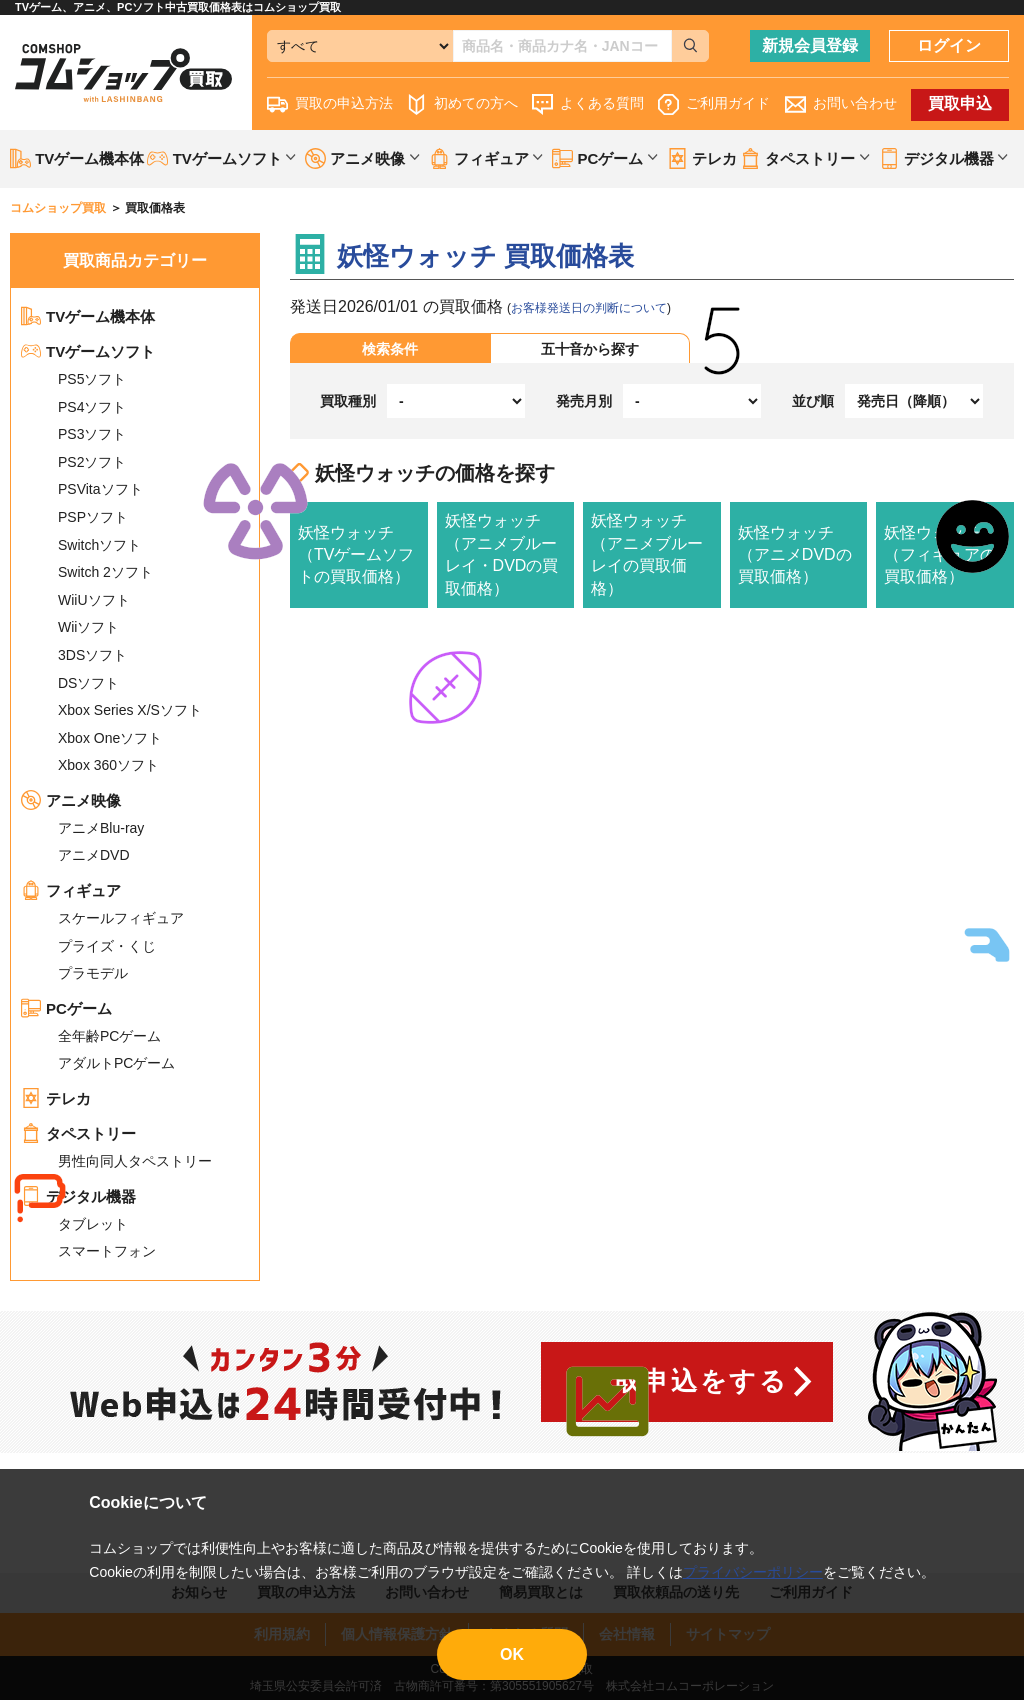  Describe the element at coordinates (722, 341) in the screenshot. I see `indicates the number five in a list or sequence` at that location.